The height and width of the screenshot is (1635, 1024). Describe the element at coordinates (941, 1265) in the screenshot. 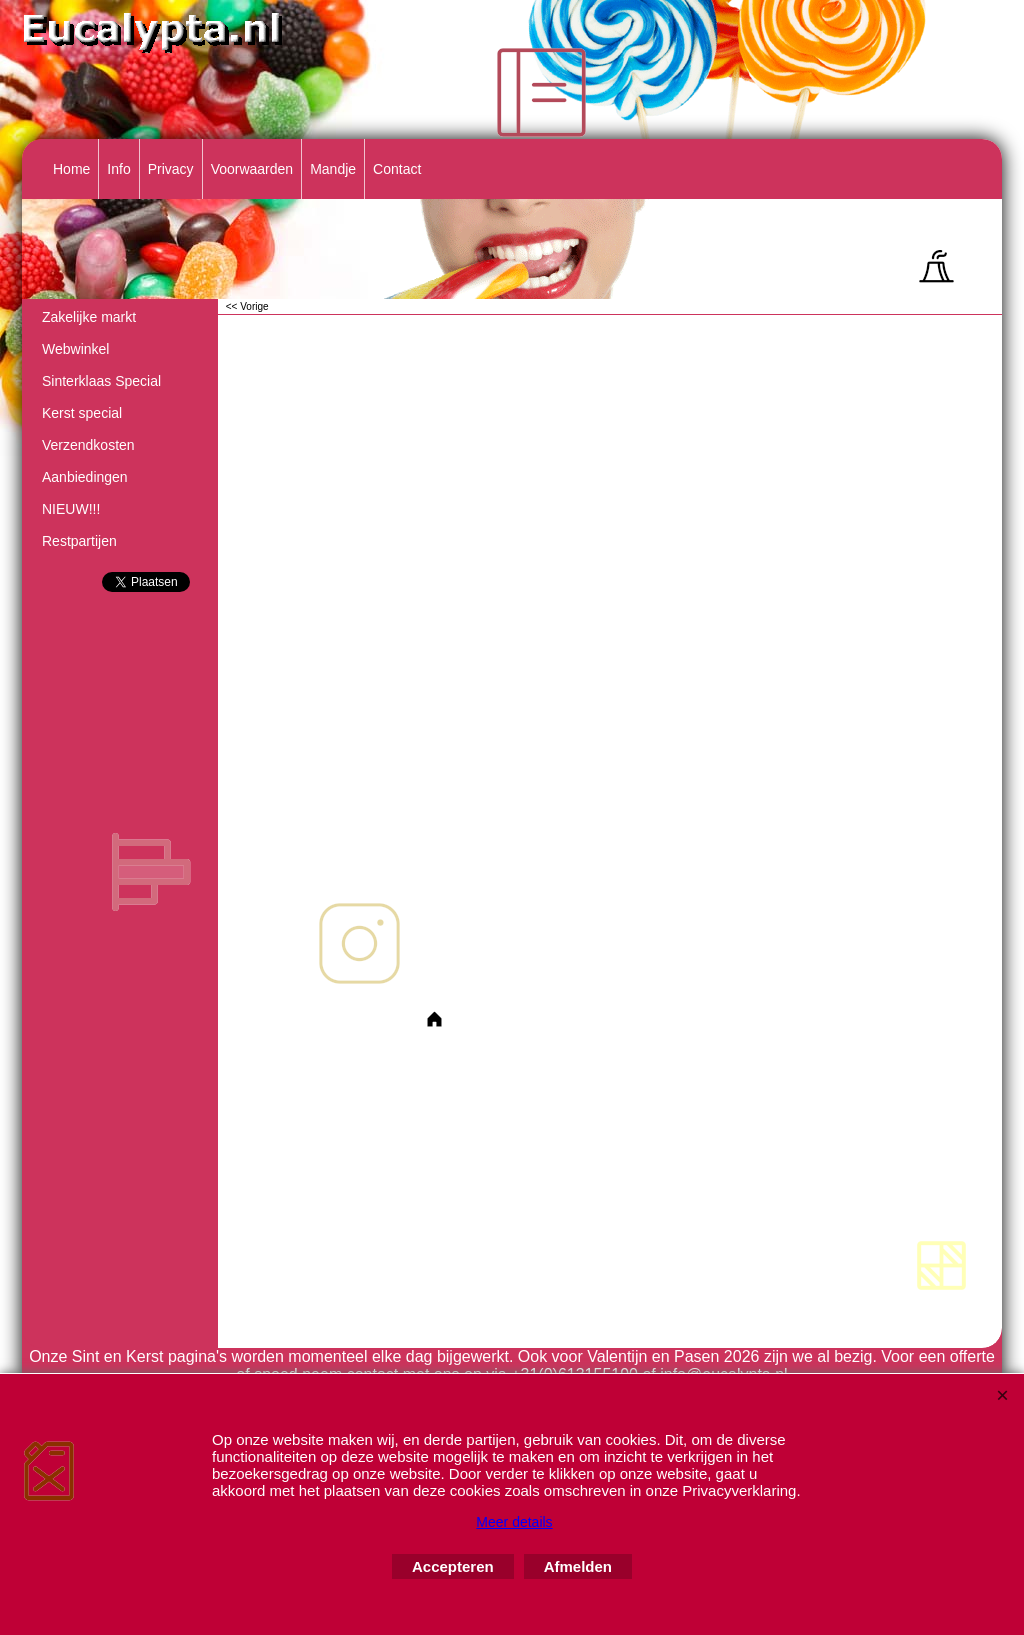

I see `indicates transparency or no background in image editing` at that location.